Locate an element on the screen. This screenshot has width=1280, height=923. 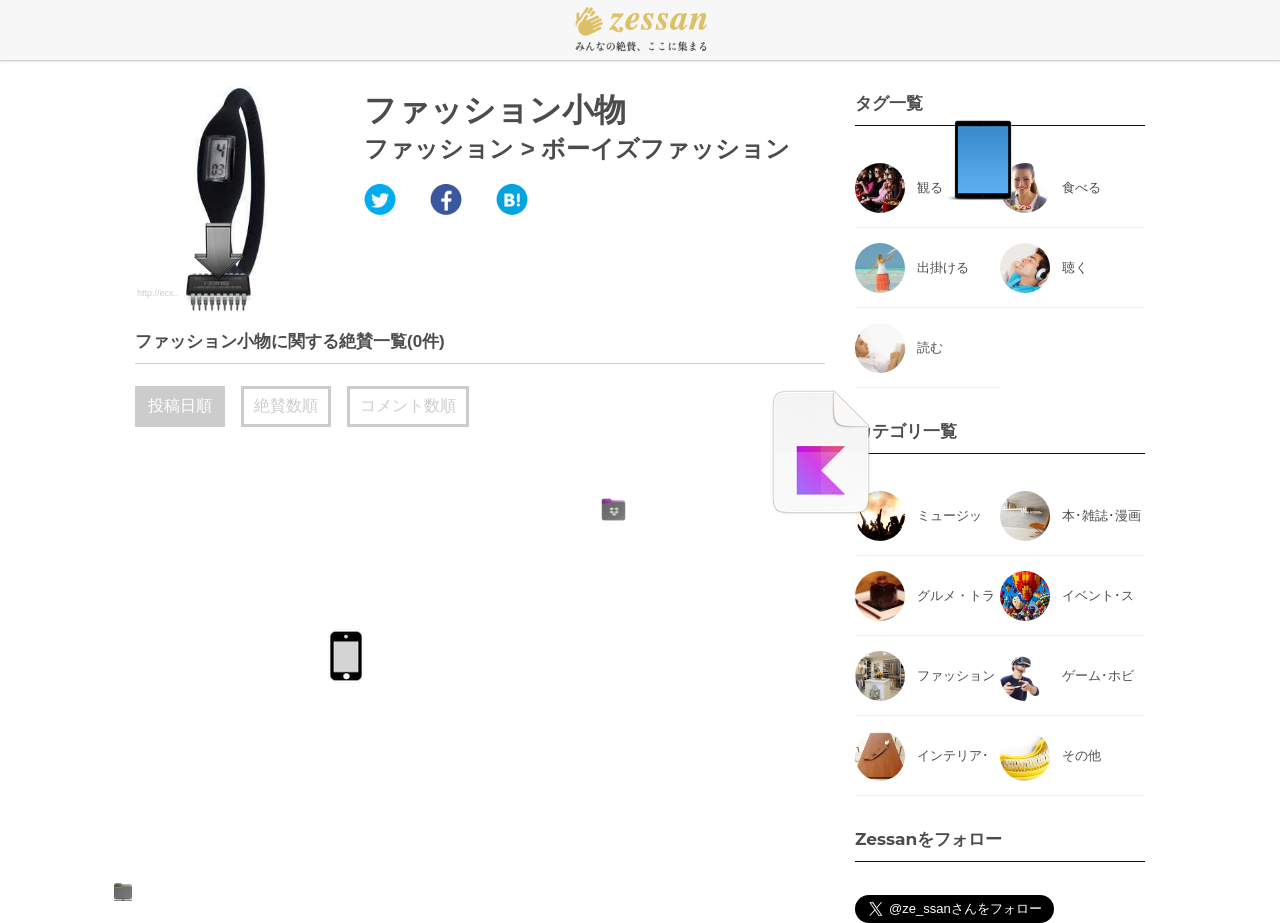
access your favorites in the media library is located at coordinates (1046, 717).